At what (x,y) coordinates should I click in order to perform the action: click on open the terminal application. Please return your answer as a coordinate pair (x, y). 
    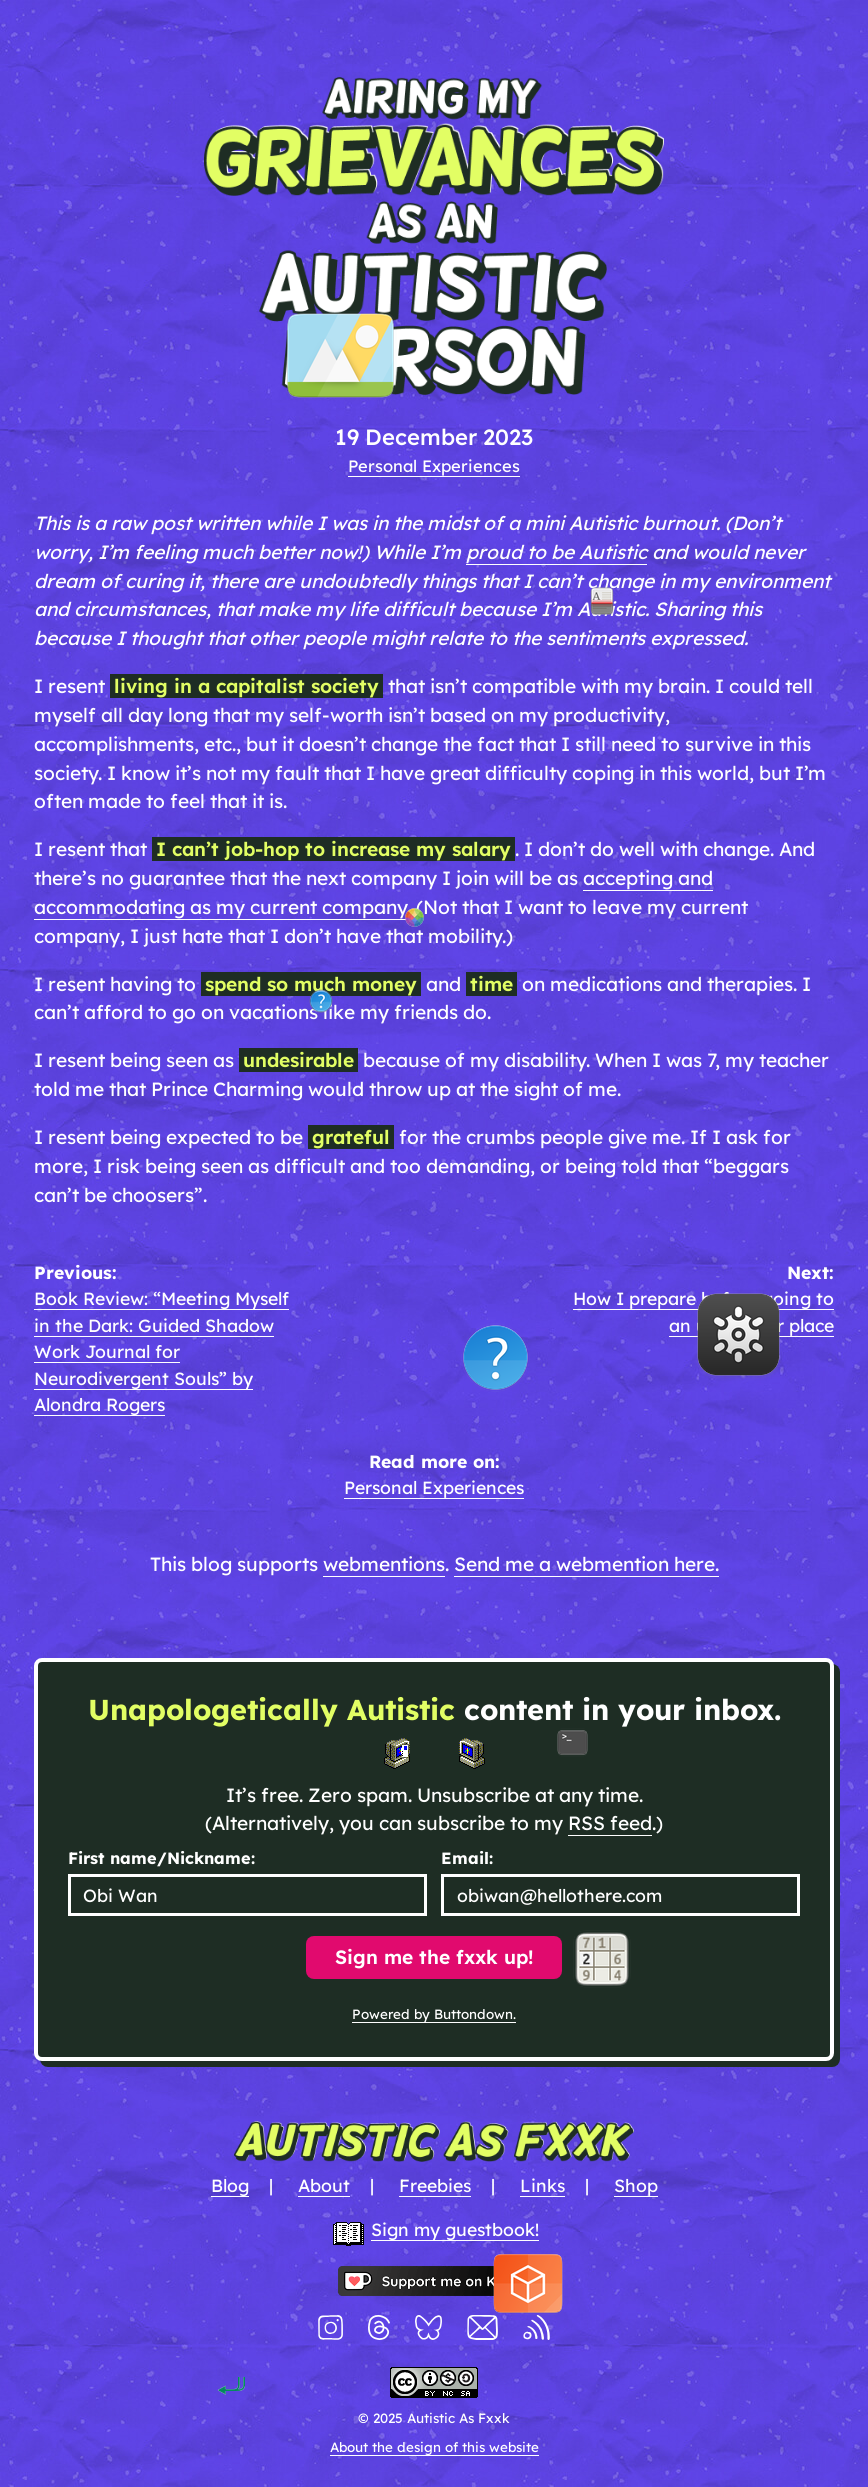
    Looking at the image, I should click on (572, 1742).